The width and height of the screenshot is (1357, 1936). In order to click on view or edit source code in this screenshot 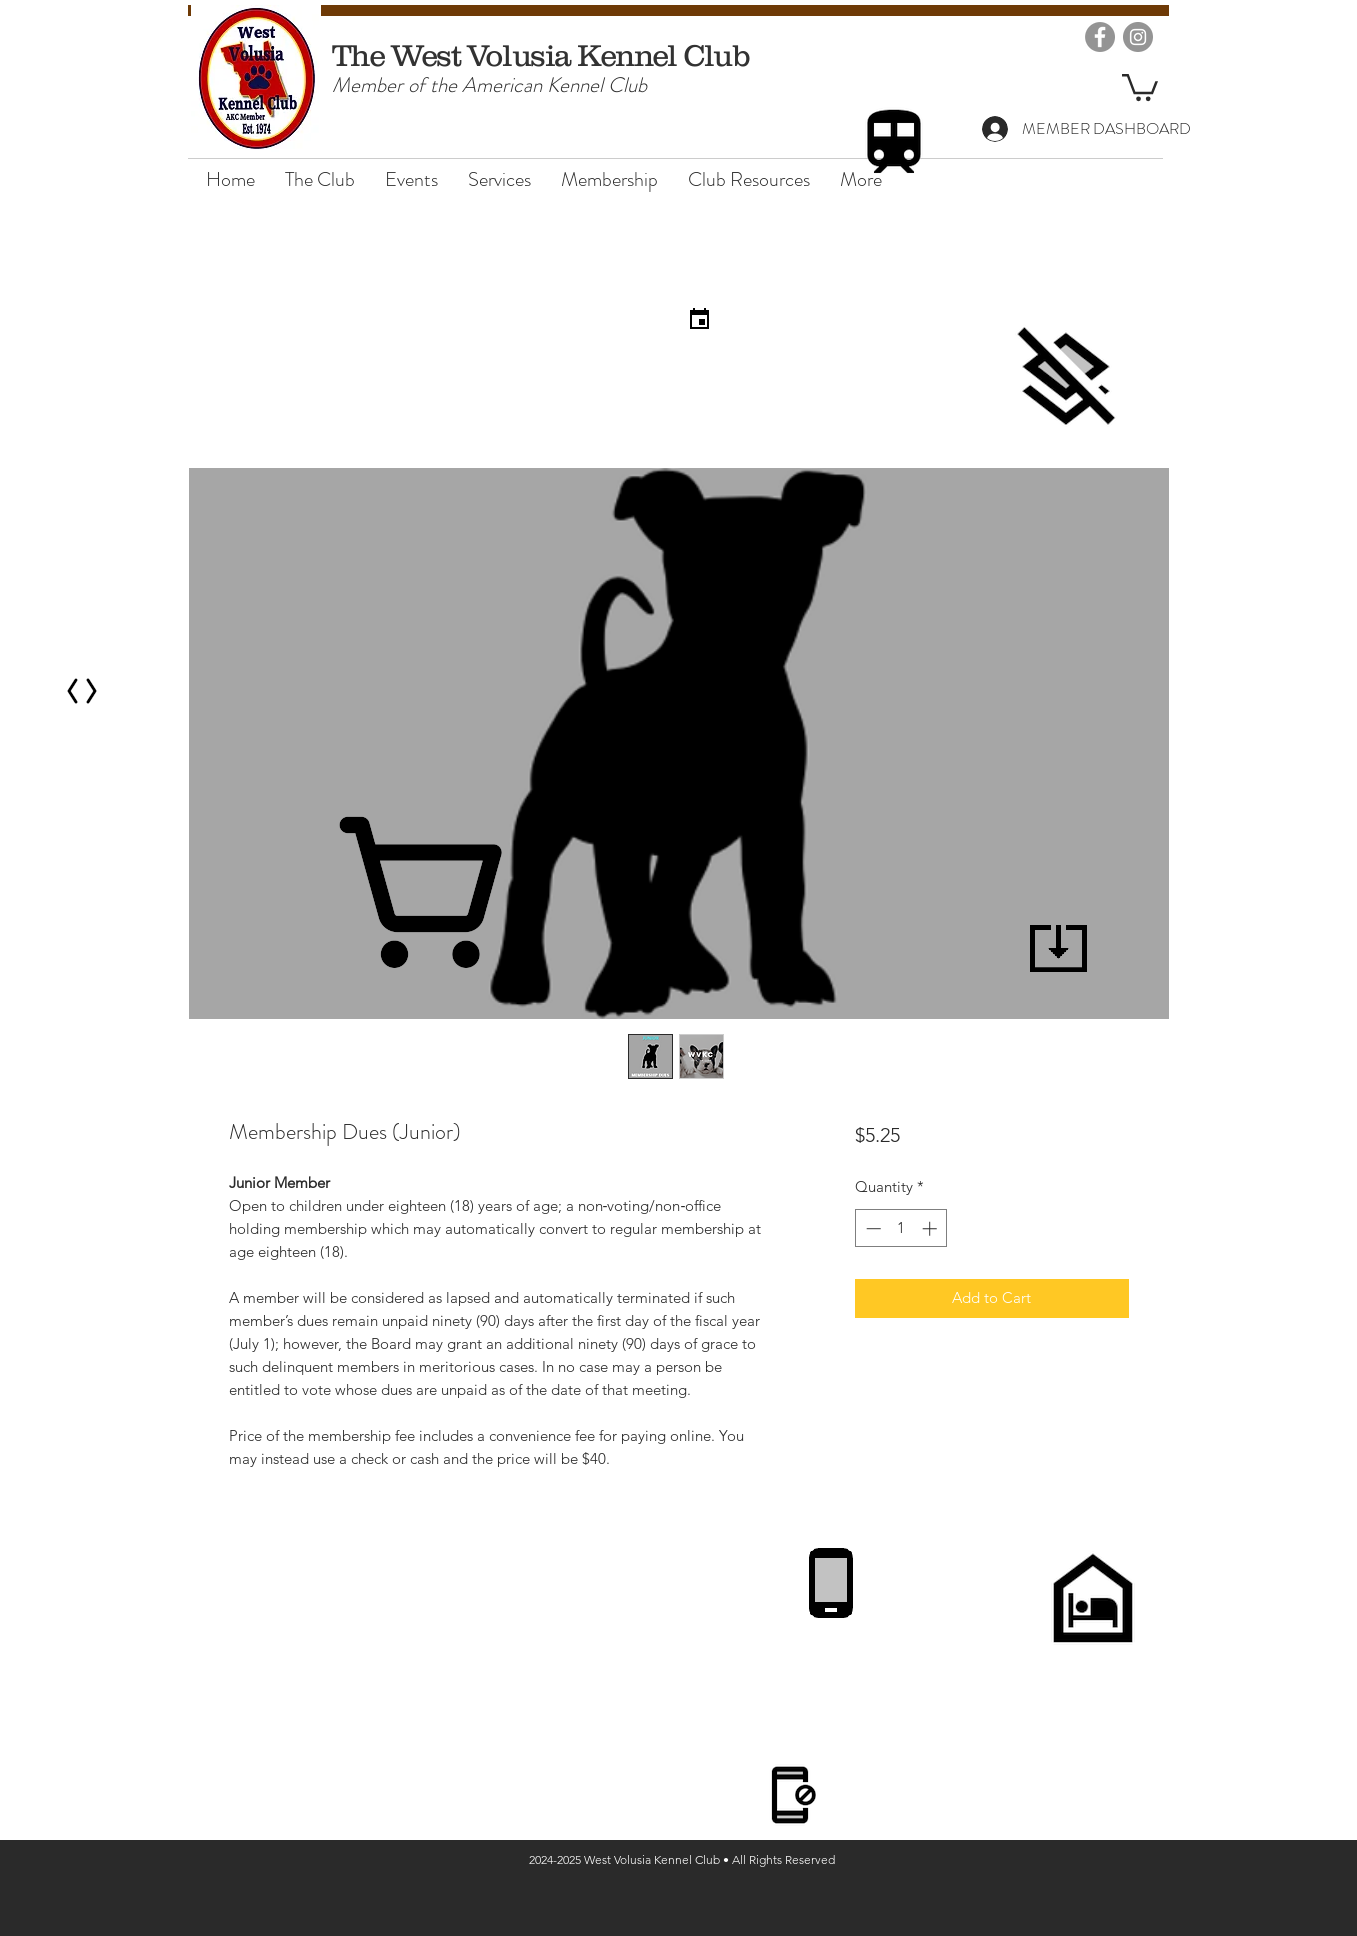, I will do `click(82, 691)`.